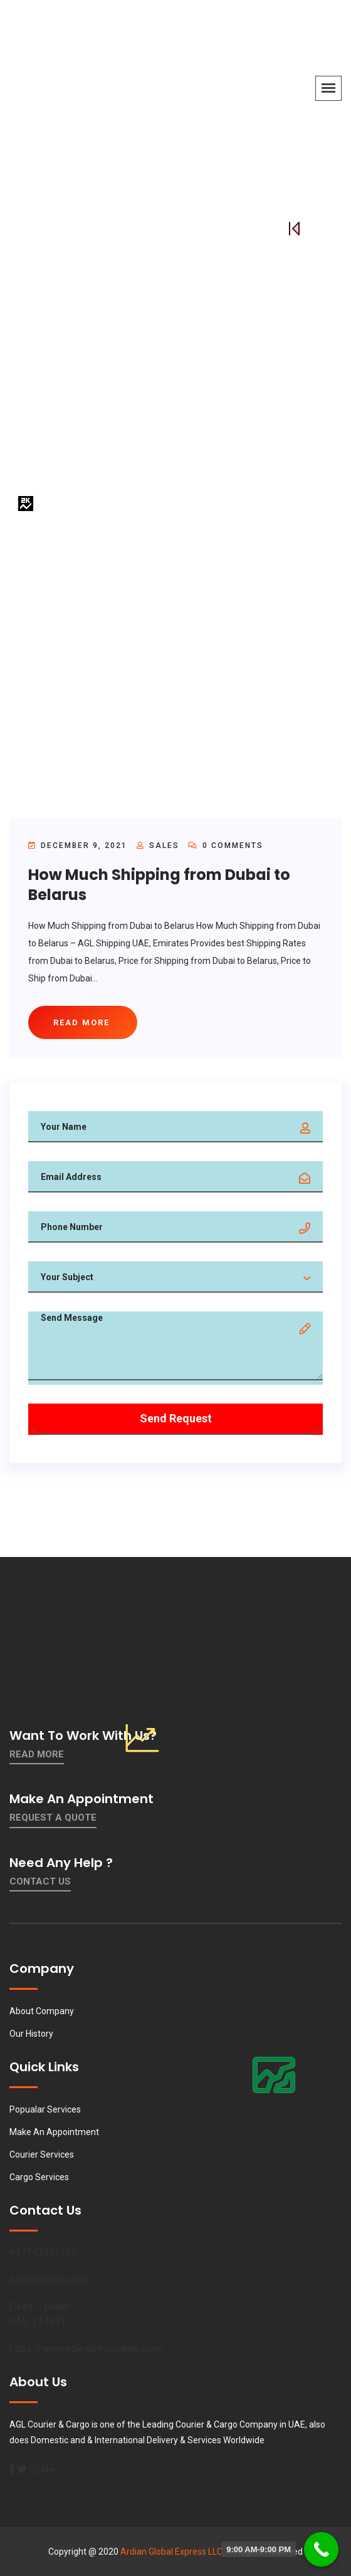 The image size is (351, 2576). I want to click on view analytics or performance trends, so click(142, 1738).